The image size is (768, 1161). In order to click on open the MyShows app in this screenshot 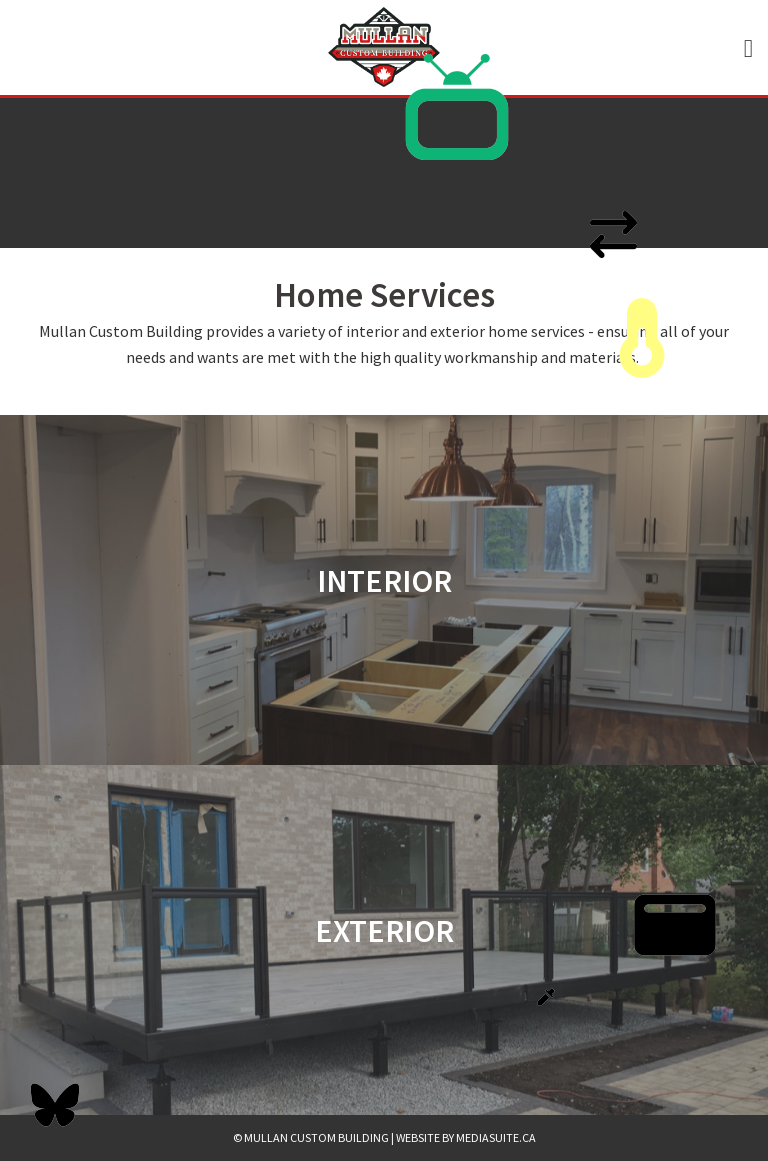, I will do `click(457, 107)`.